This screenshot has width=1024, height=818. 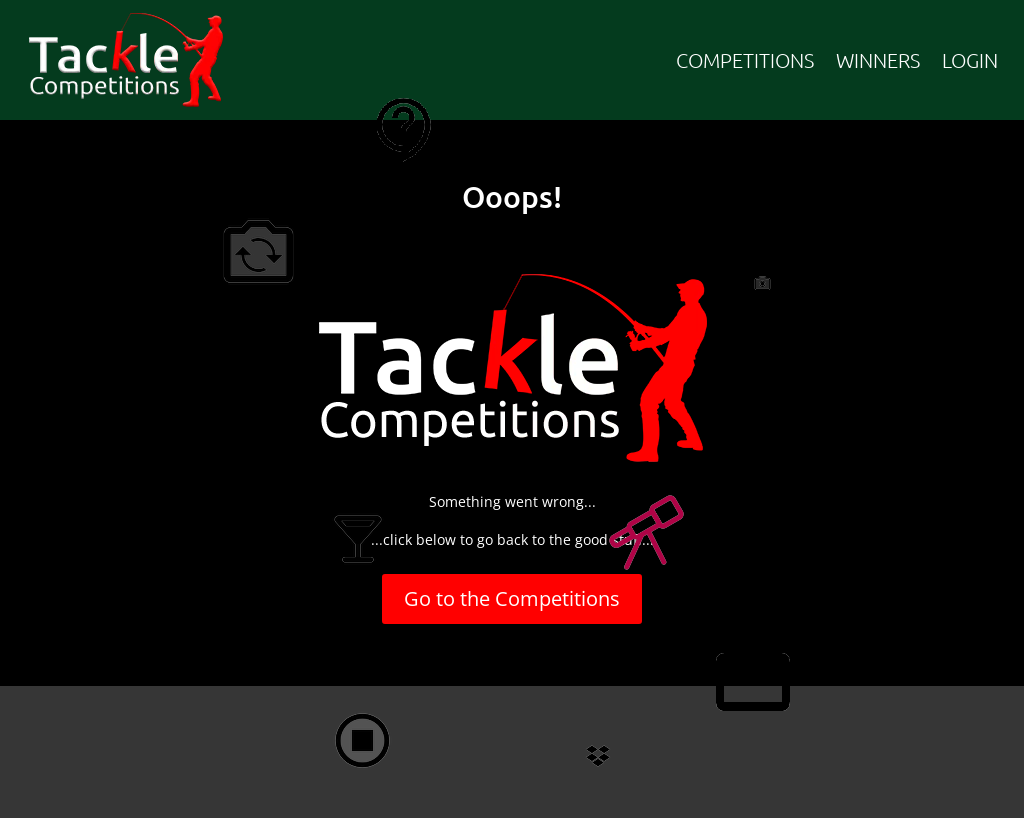 I want to click on crop image to 5:4 aspect ratio, so click(x=753, y=682).